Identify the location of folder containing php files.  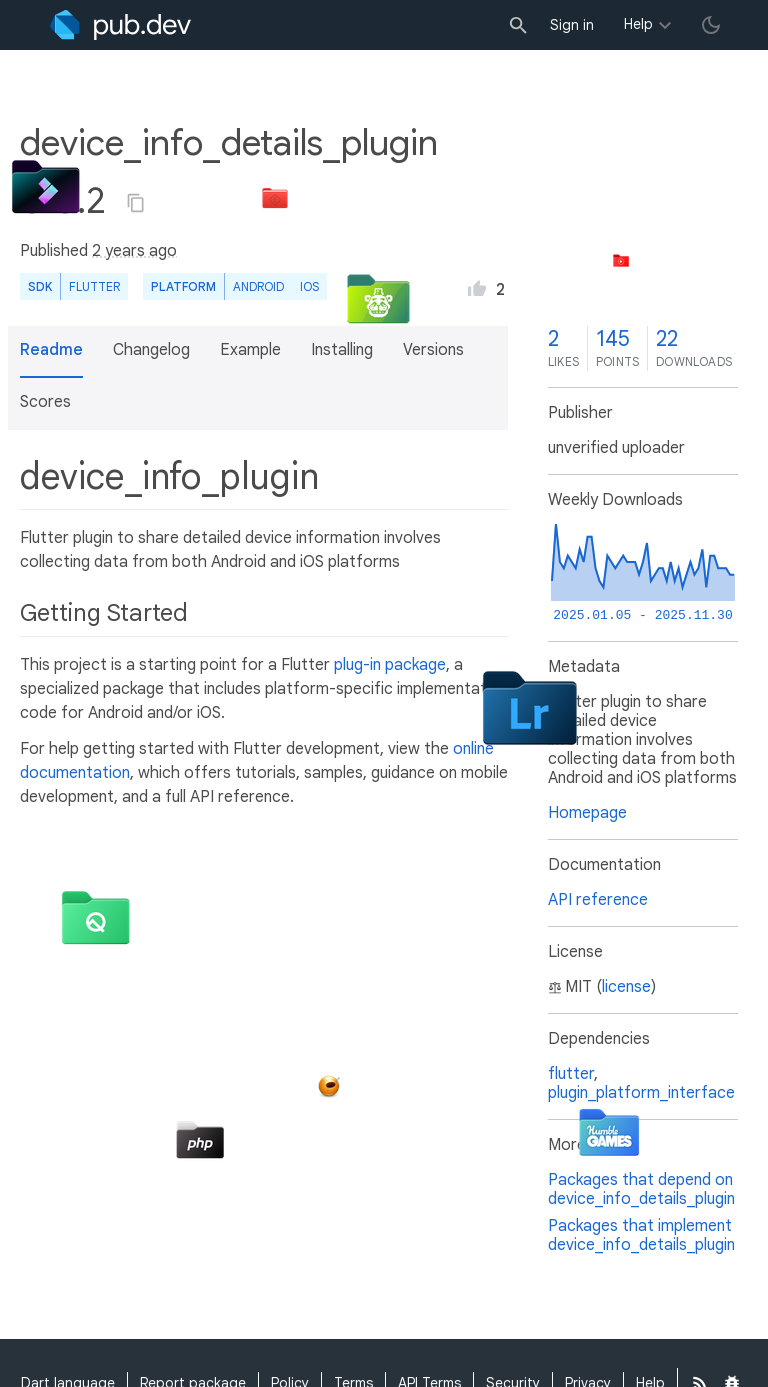
(200, 1141).